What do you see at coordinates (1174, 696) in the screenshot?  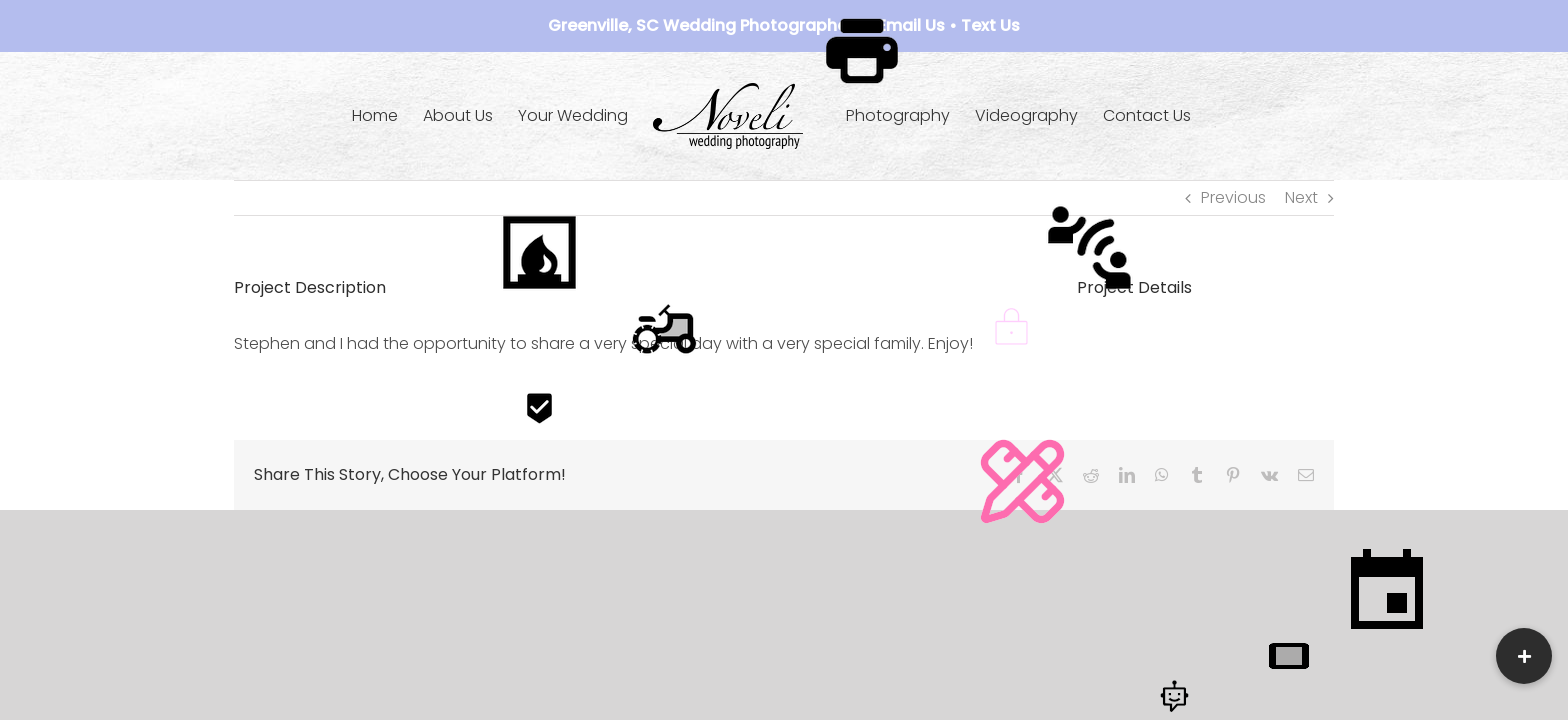 I see `access chatbot or automated assistant` at bounding box center [1174, 696].